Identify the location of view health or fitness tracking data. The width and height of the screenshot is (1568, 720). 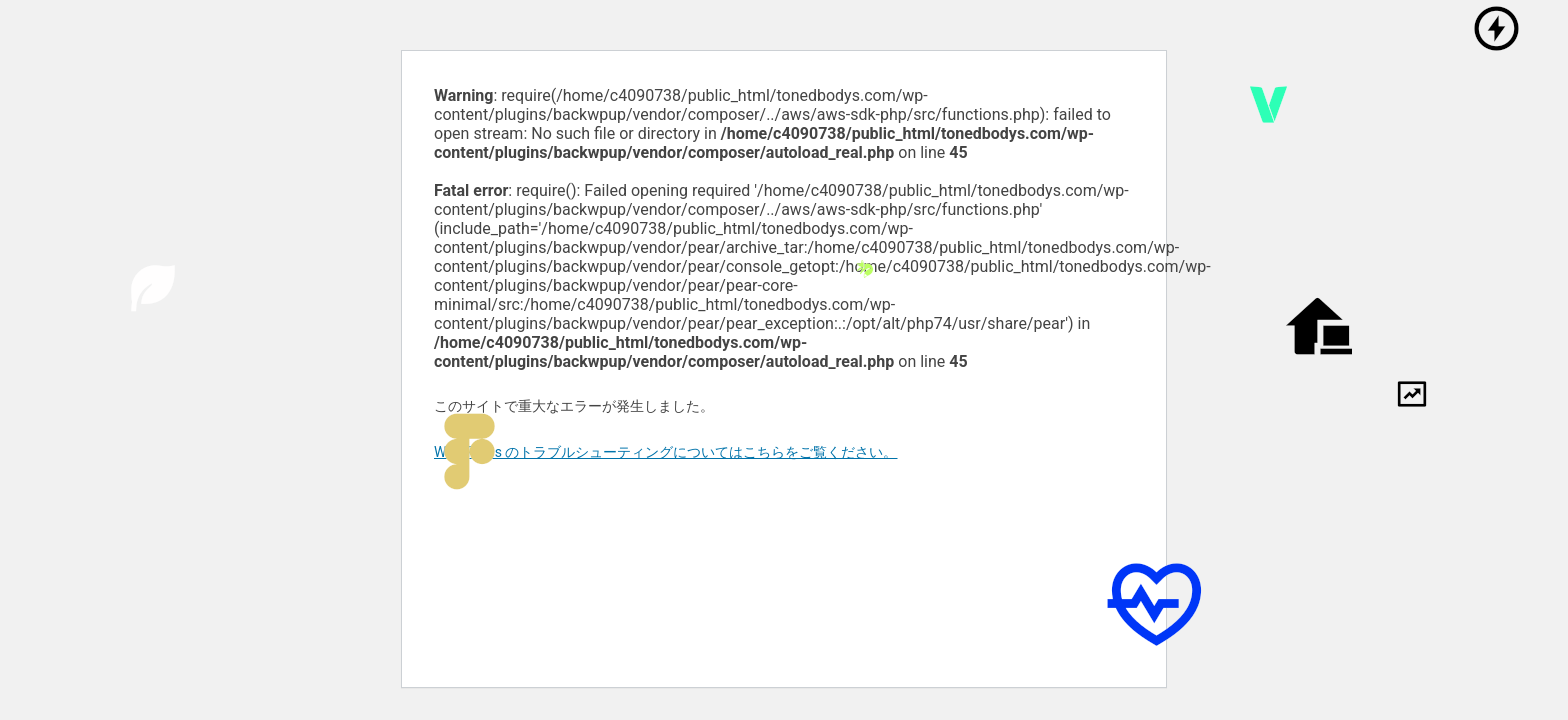
(1156, 603).